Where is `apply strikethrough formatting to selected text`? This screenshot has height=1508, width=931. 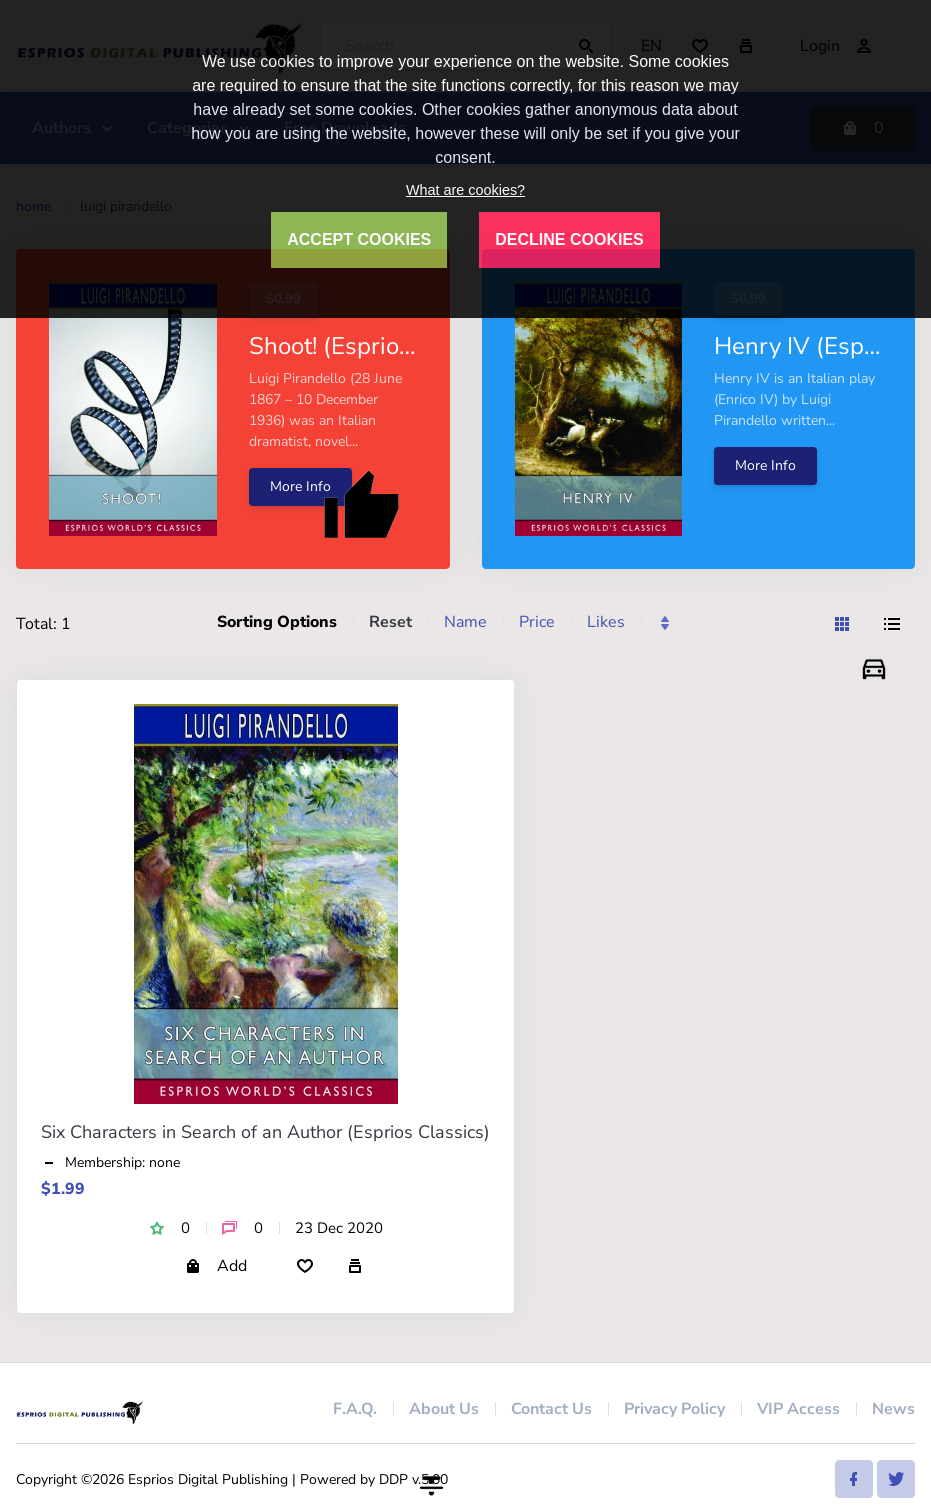
apply strikethrough formatting to selected text is located at coordinates (431, 1486).